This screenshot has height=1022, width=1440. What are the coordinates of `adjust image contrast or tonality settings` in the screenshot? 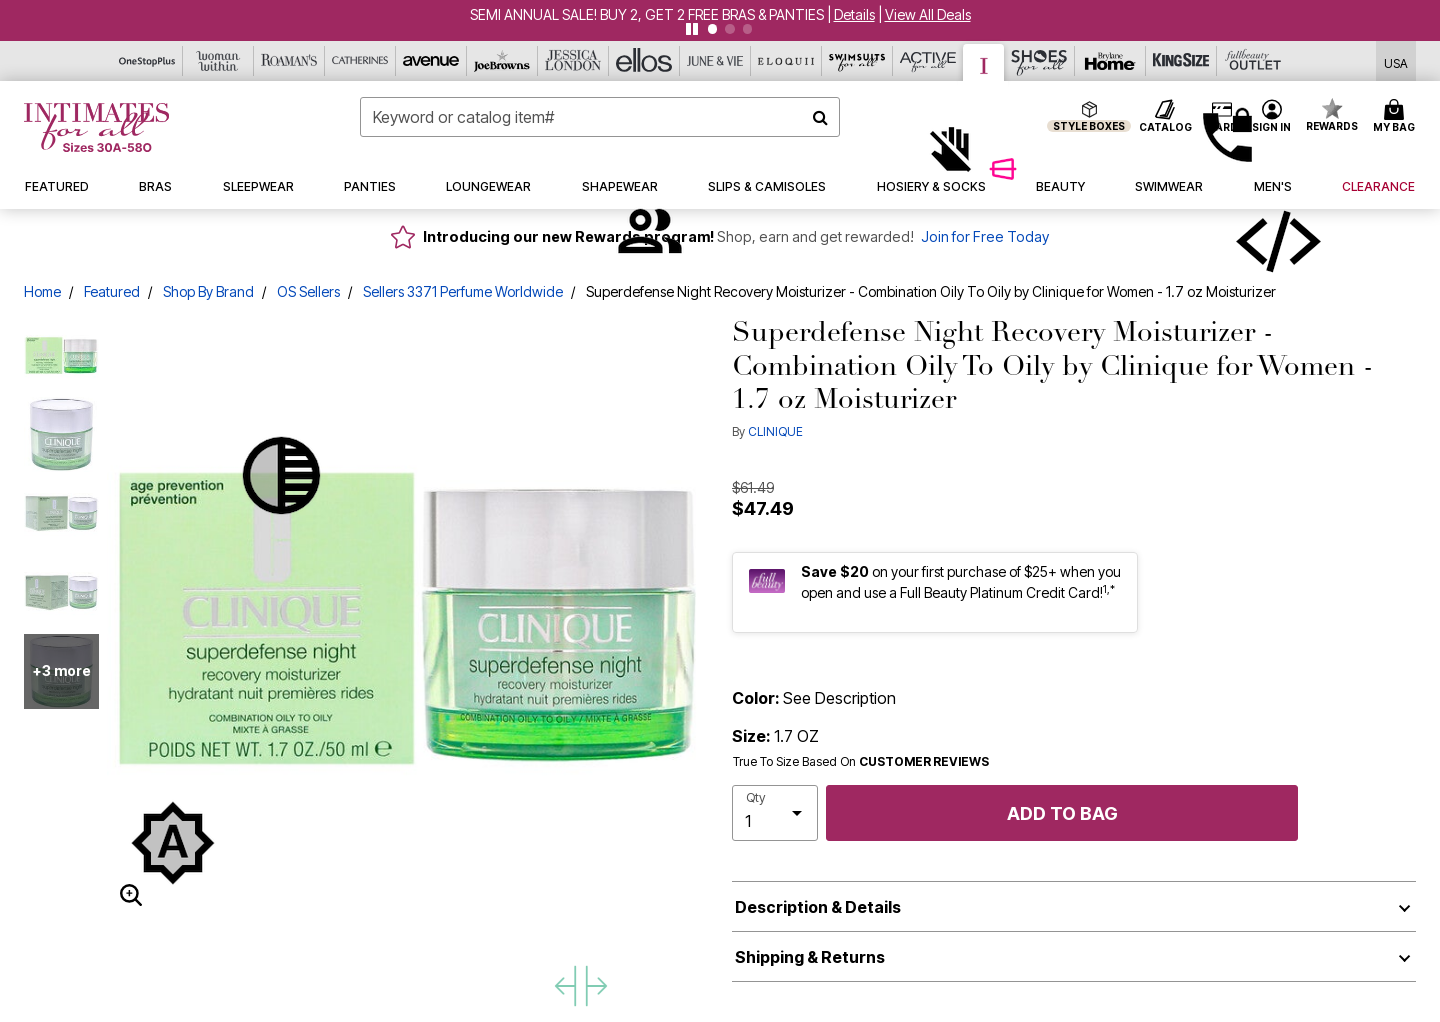 It's located at (281, 475).